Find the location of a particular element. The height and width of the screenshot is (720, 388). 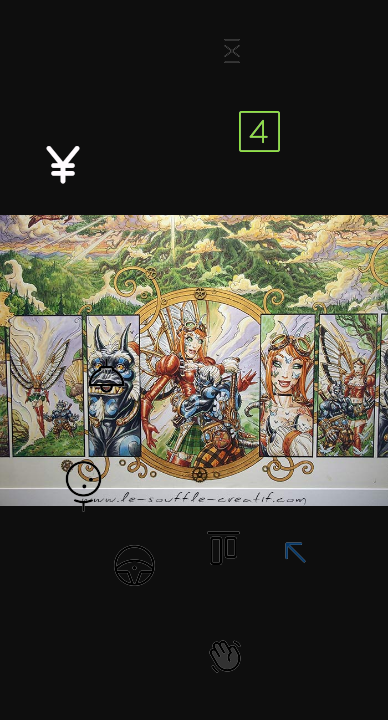

select option number four is located at coordinates (259, 131).